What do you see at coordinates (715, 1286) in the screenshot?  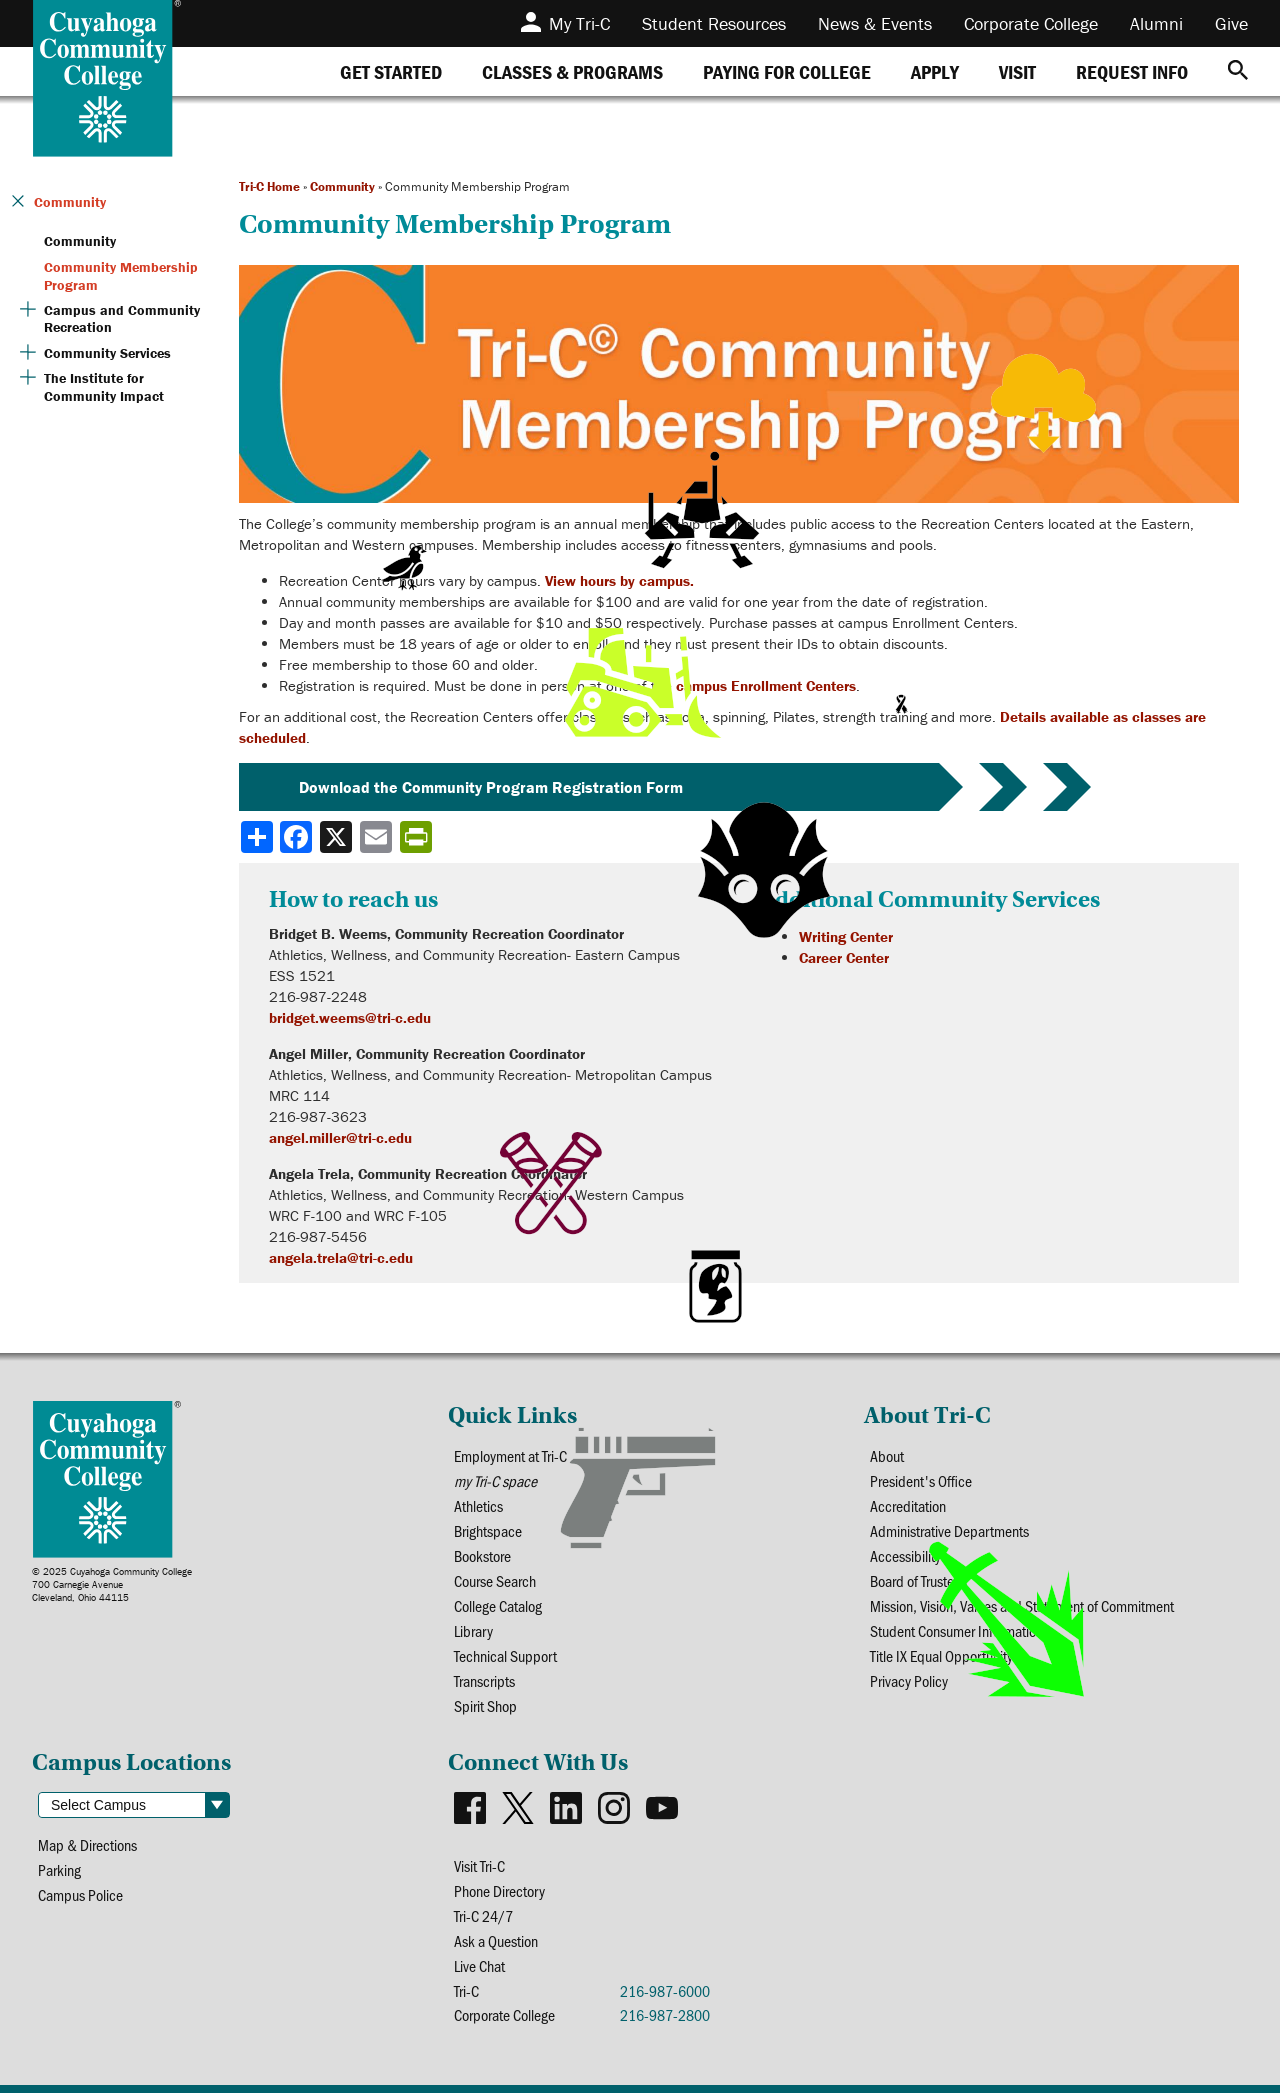 I see `collect or capture a shadow creature` at bounding box center [715, 1286].